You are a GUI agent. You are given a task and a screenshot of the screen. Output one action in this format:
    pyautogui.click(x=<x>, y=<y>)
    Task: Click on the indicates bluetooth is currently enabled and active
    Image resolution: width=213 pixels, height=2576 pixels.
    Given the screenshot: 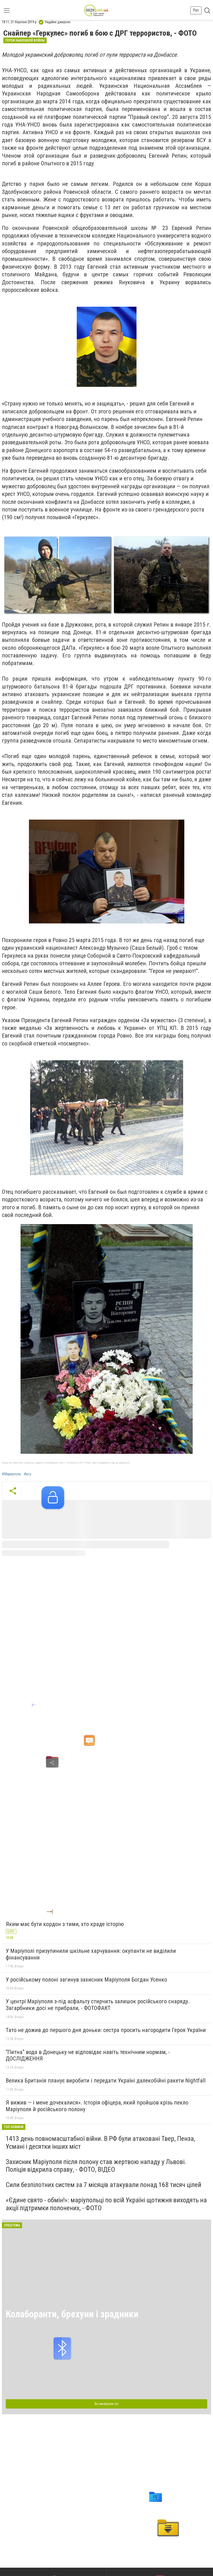 What is the action you would take?
    pyautogui.click(x=62, y=2348)
    